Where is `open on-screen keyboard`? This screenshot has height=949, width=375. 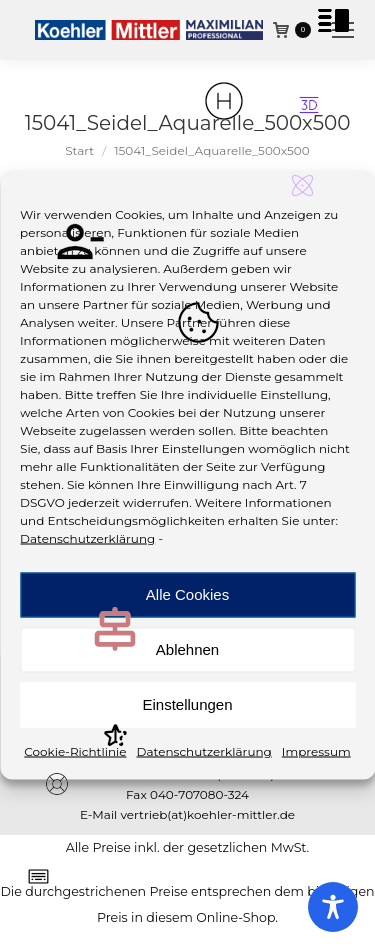 open on-screen keyboard is located at coordinates (38, 876).